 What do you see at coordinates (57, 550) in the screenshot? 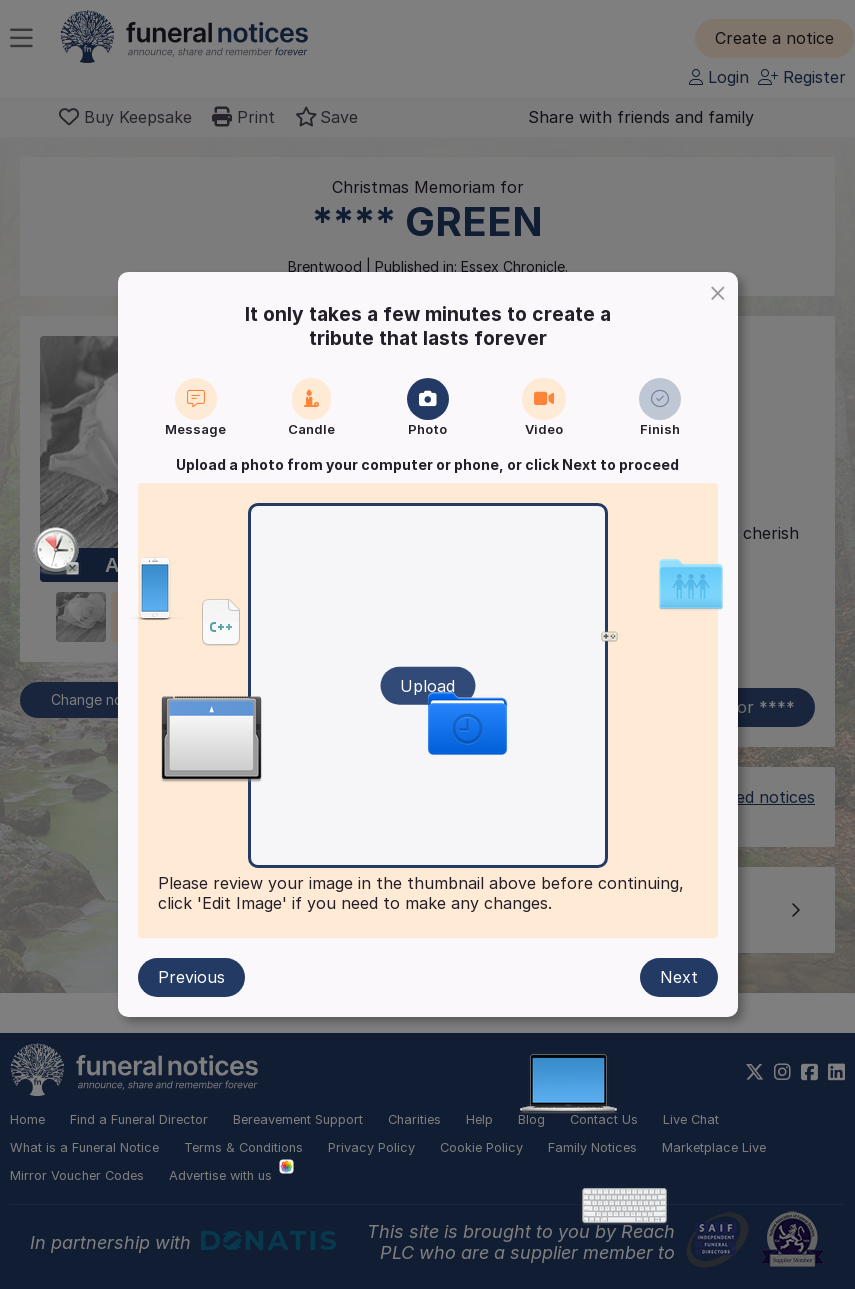
I see `indicates a missed appointment or scheduled event` at bounding box center [57, 550].